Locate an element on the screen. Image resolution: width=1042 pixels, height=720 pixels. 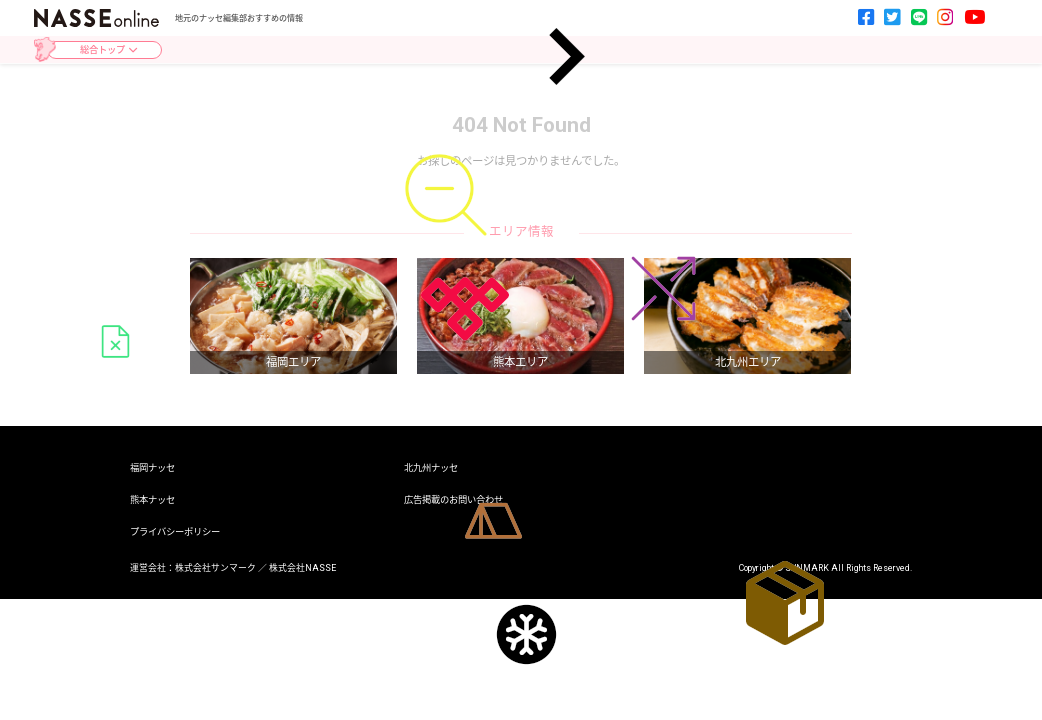
delete or remove a file is located at coordinates (115, 341).